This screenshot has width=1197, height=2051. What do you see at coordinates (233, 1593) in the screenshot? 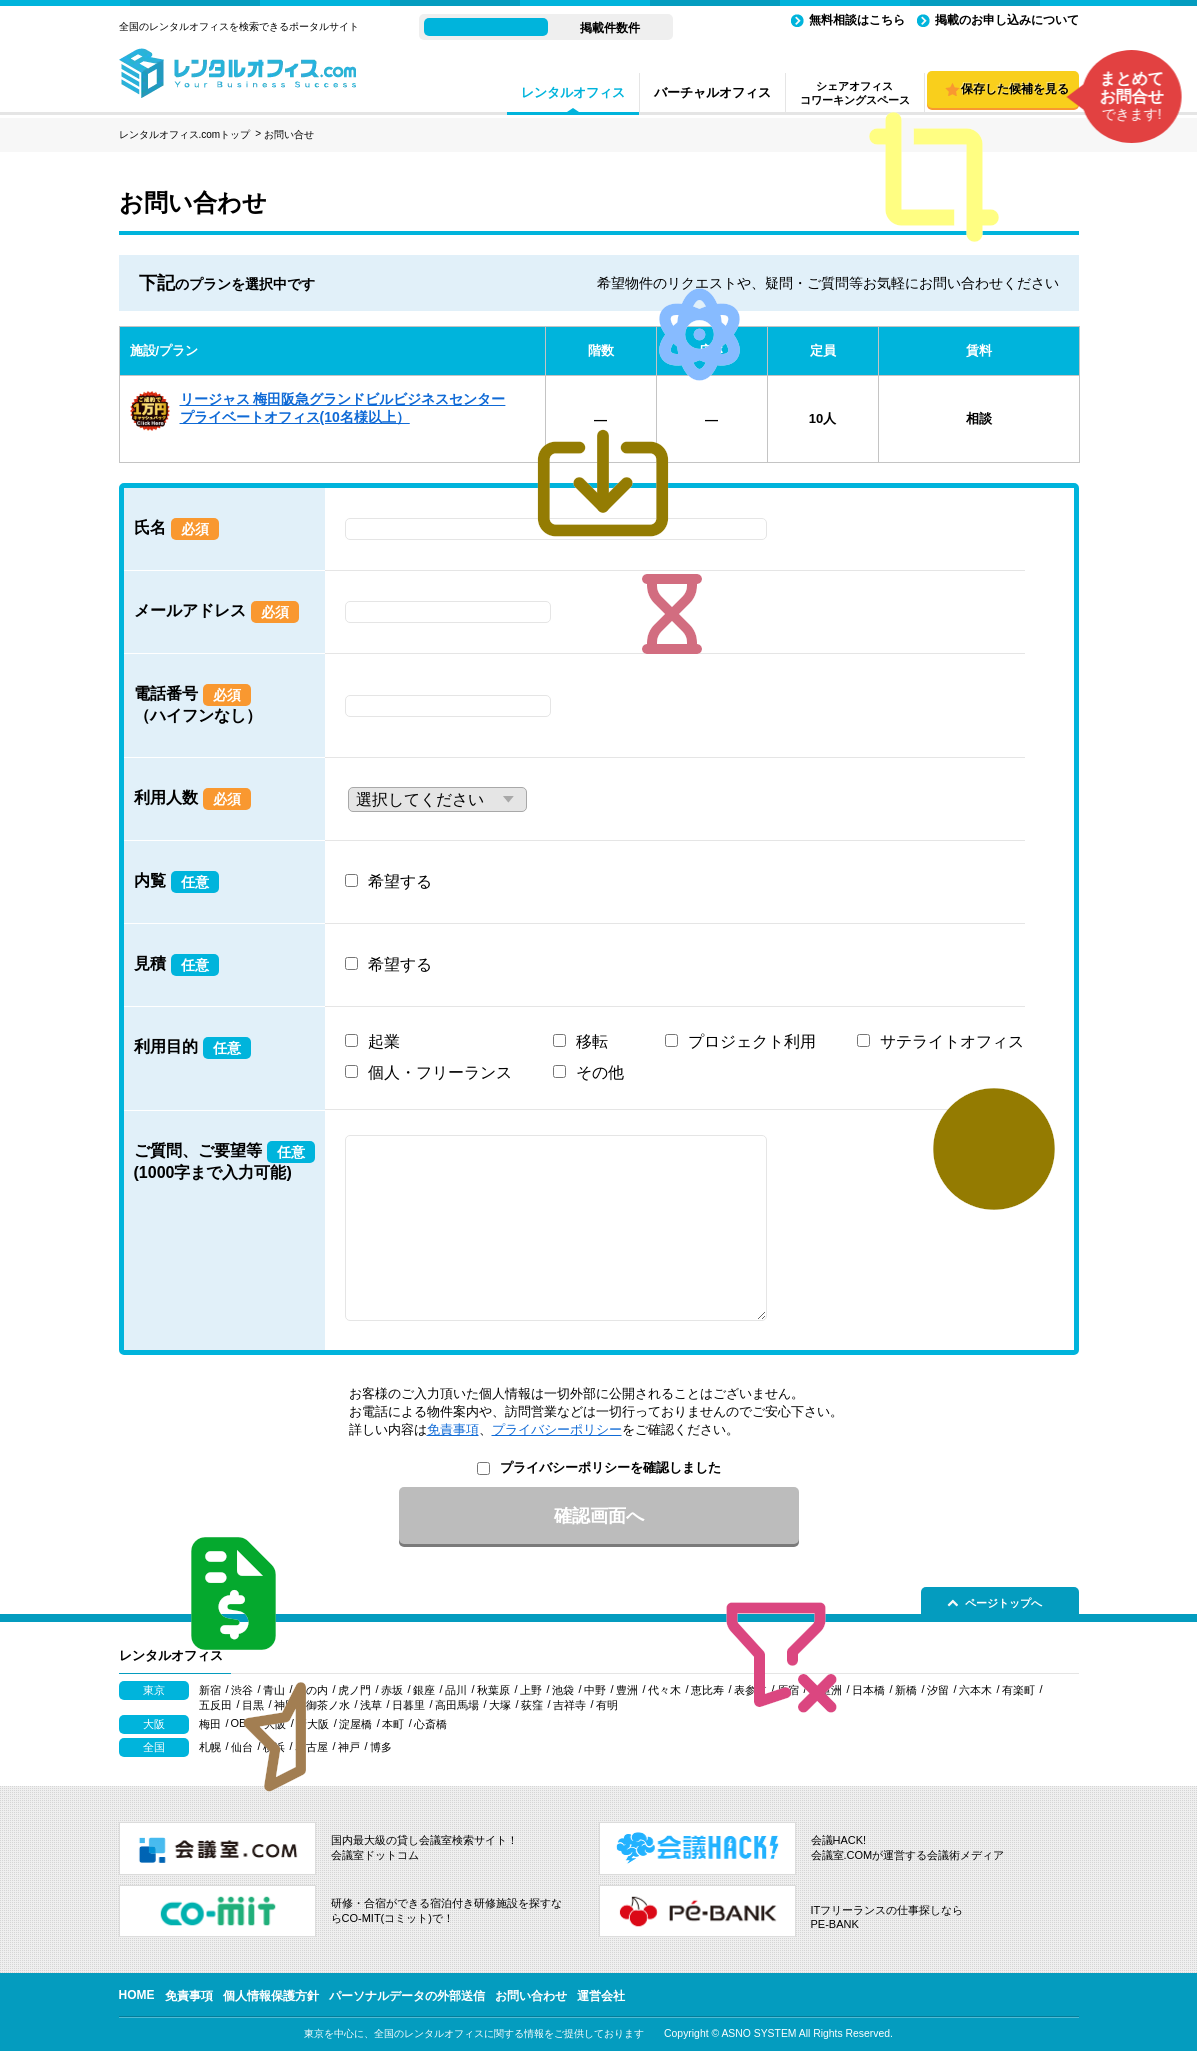
I see `view invoice or billing document` at bounding box center [233, 1593].